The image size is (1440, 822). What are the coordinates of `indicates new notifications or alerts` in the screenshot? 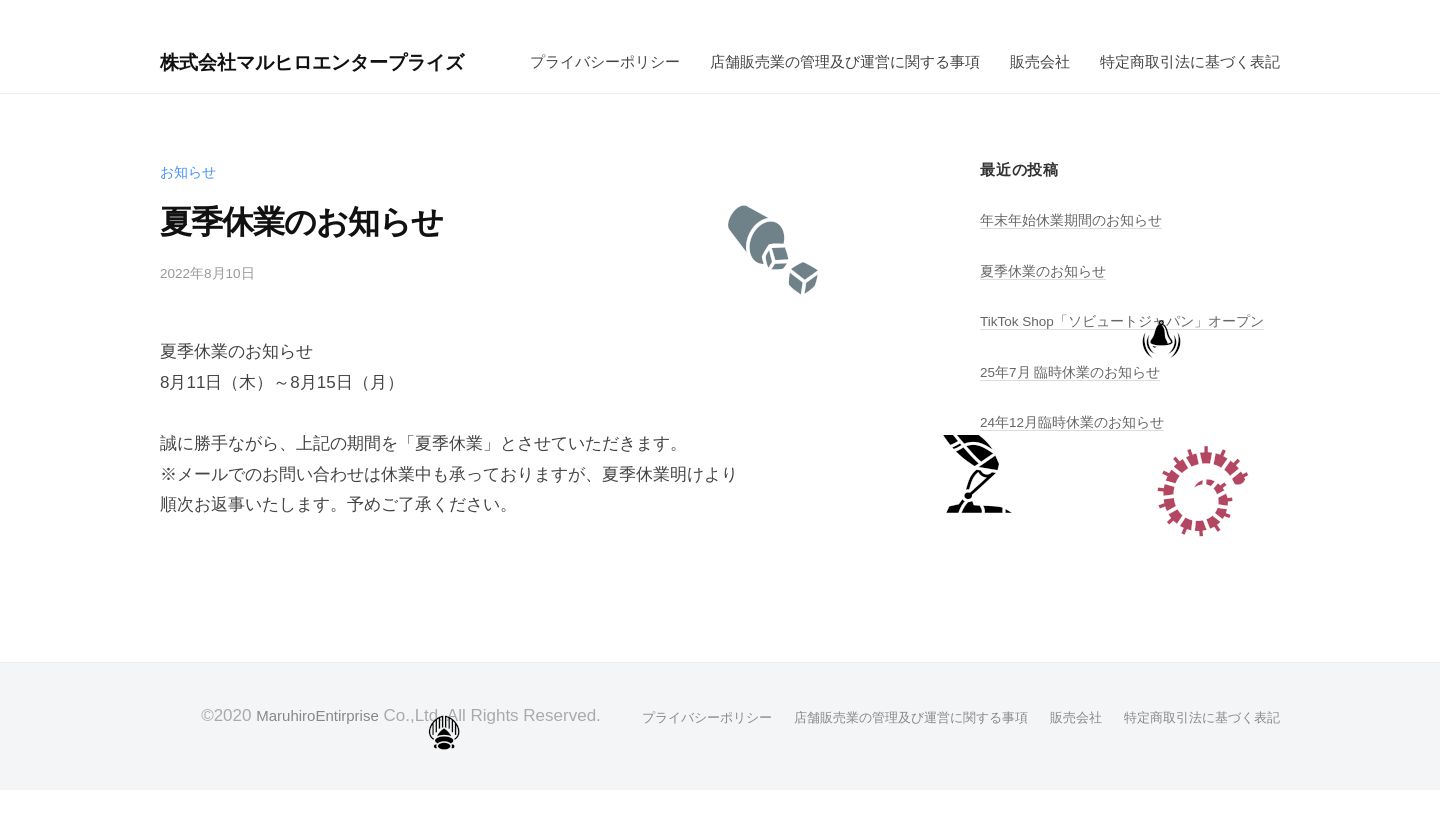 It's located at (1161, 338).